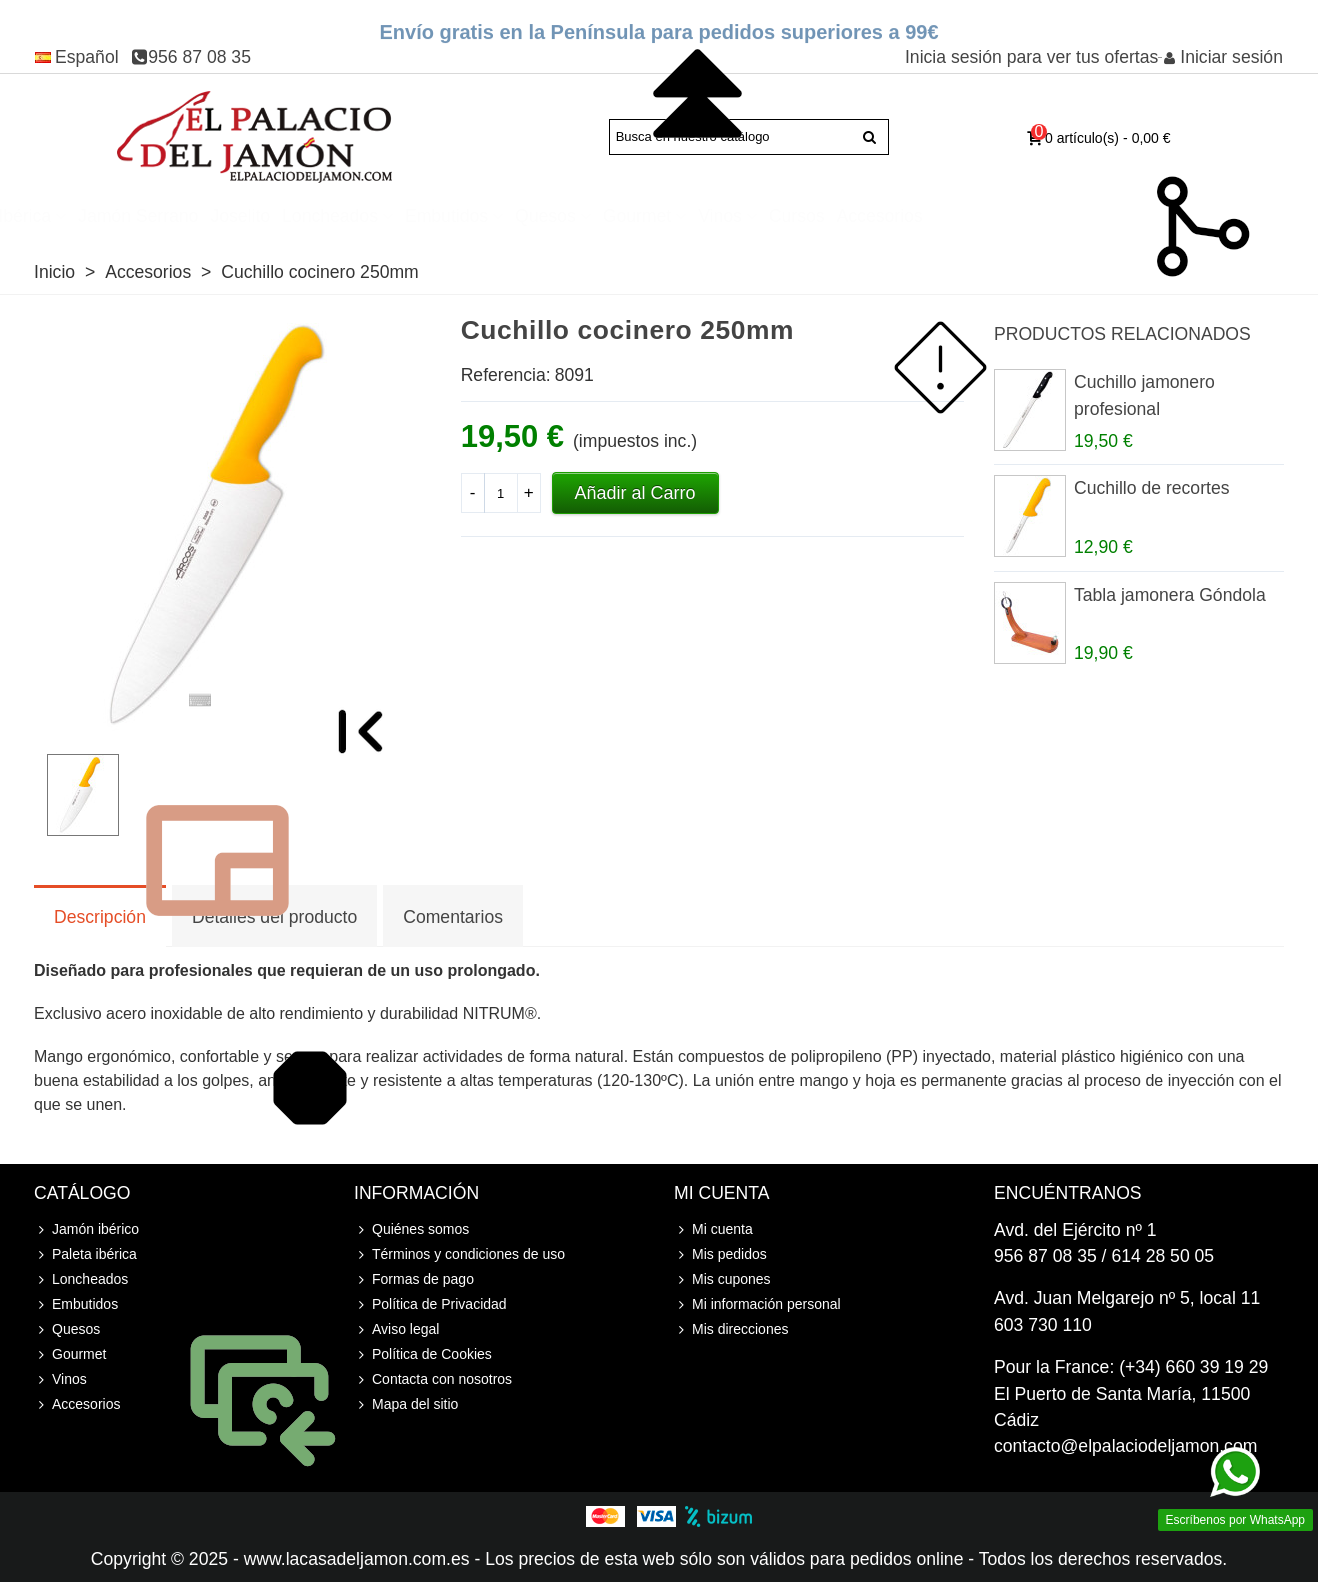 Image resolution: width=1318 pixels, height=1582 pixels. What do you see at coordinates (697, 97) in the screenshot?
I see `collapse all sections or content` at bounding box center [697, 97].